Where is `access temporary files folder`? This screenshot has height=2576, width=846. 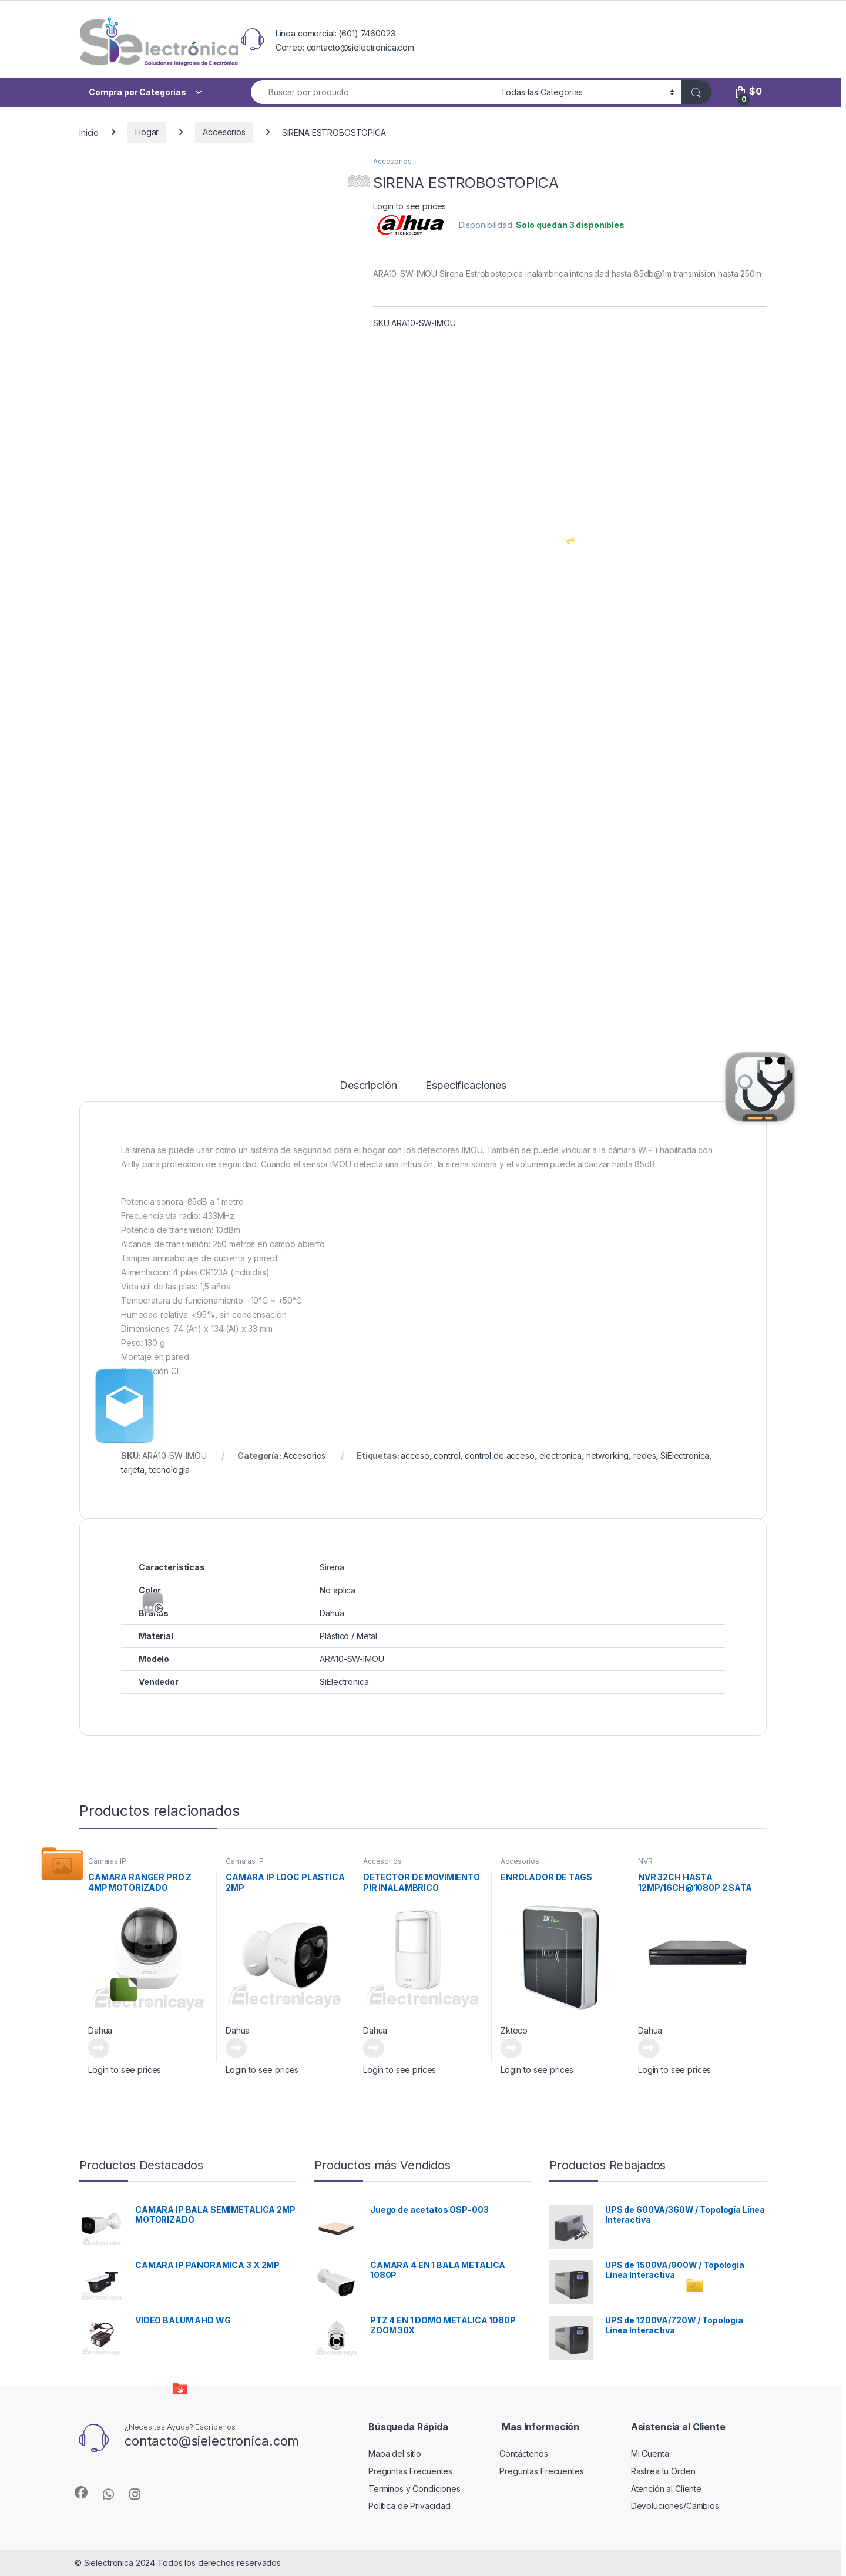
access temporary files folder is located at coordinates (694, 2285).